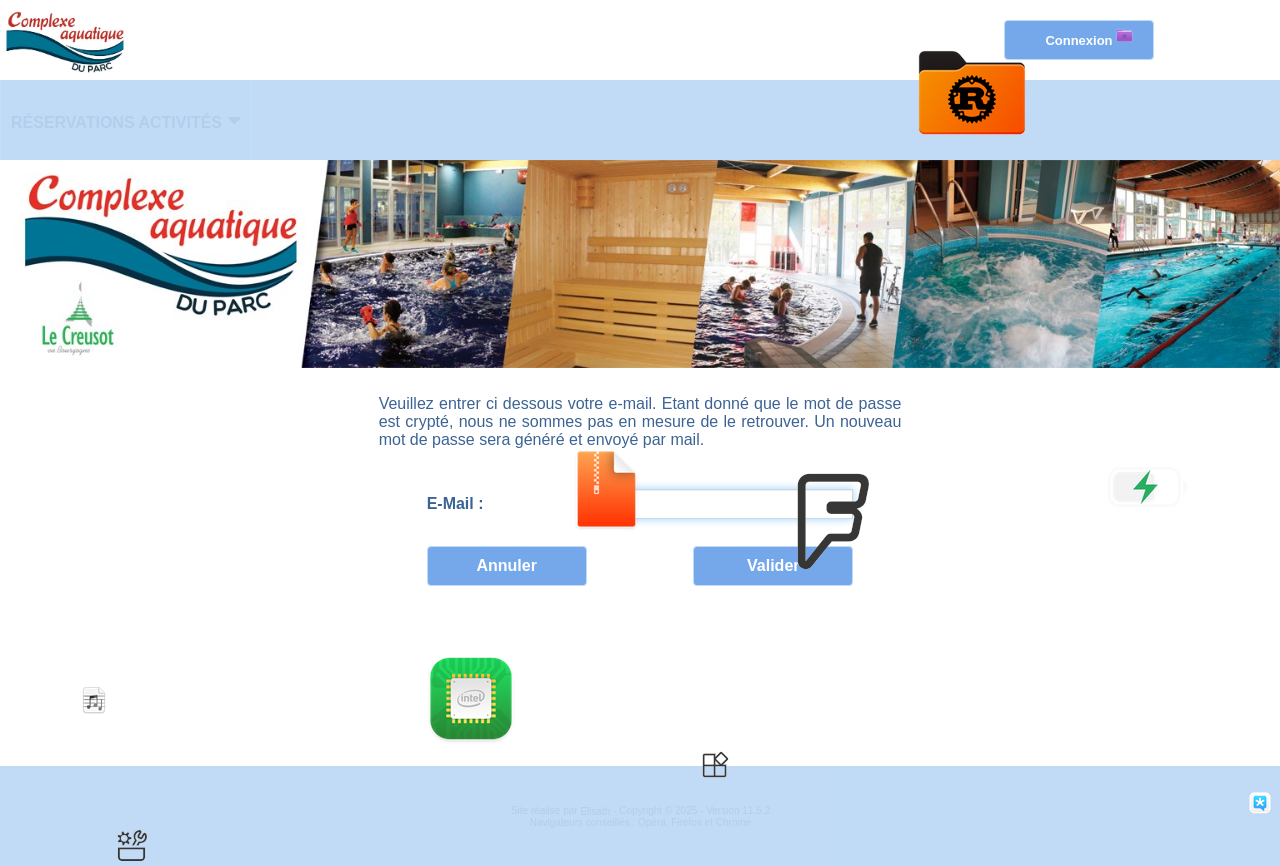  Describe the element at coordinates (1148, 487) in the screenshot. I see `battery at 60% and currently charging` at that location.